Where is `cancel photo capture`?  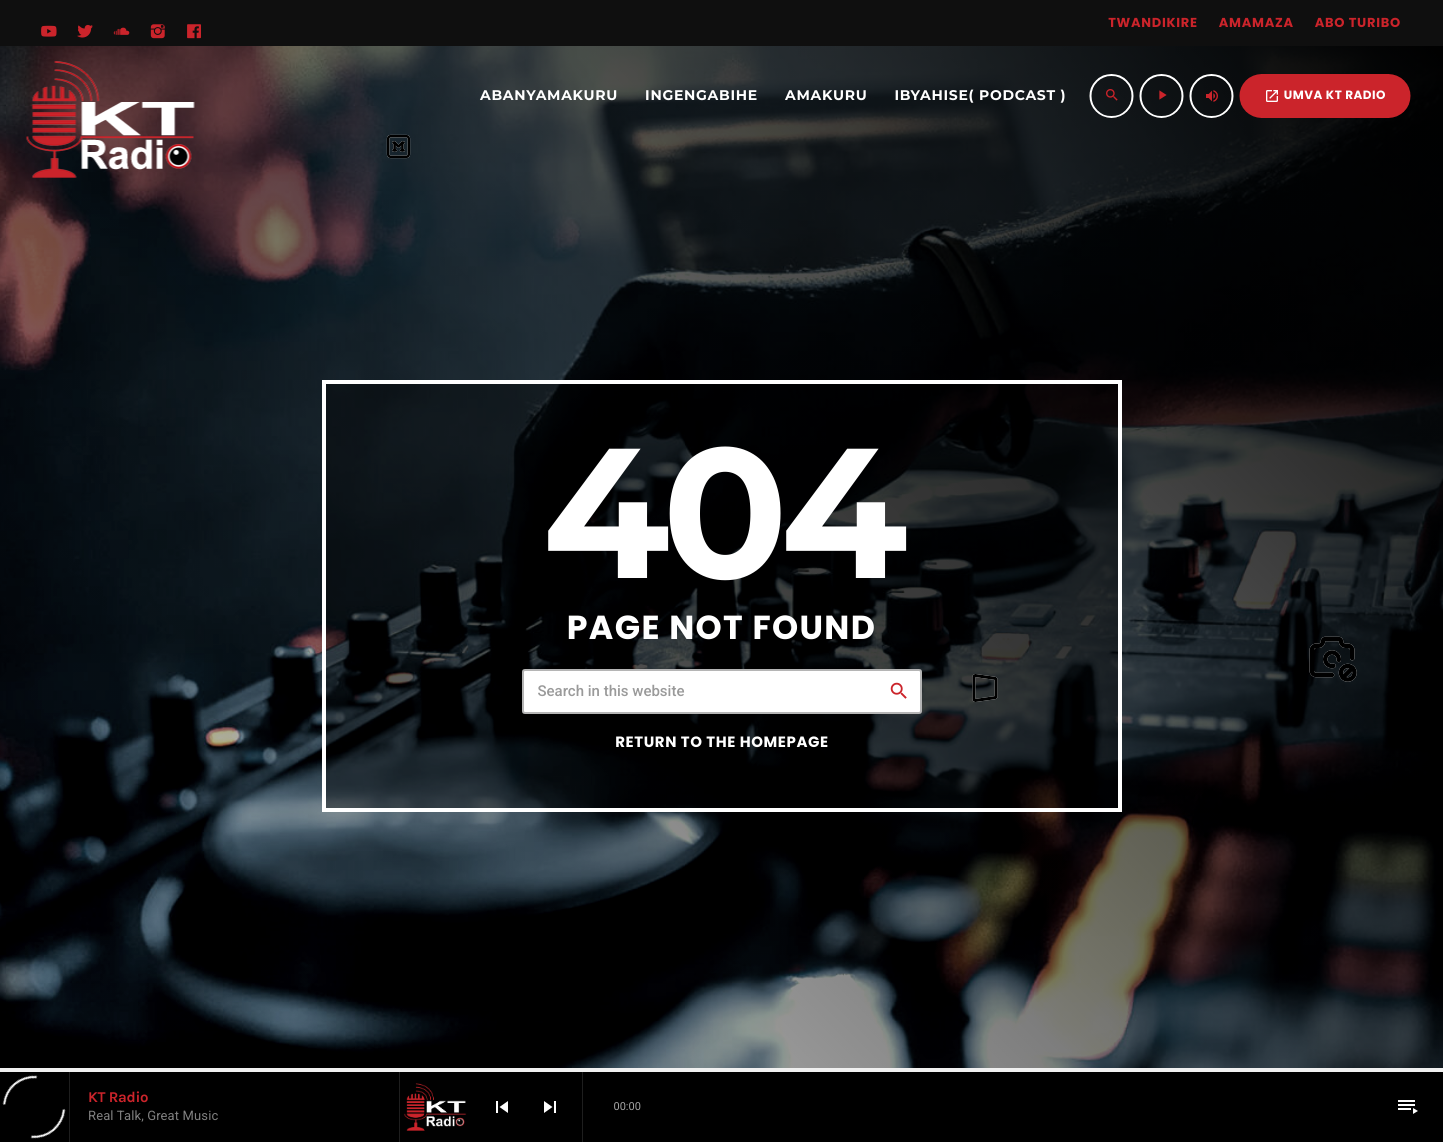
cancel photo capture is located at coordinates (1332, 657).